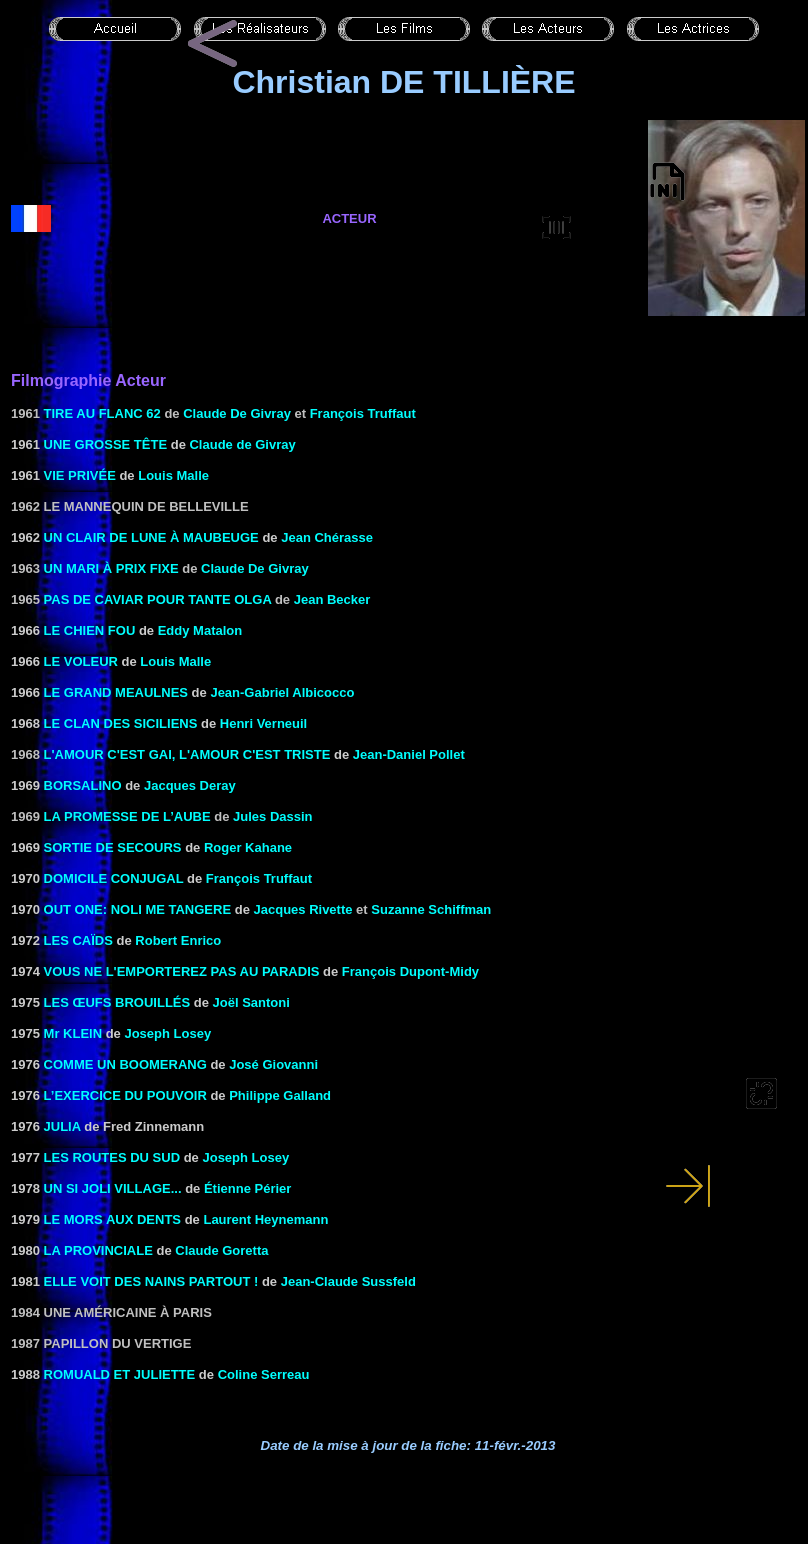 This screenshot has width=808, height=1544. Describe the element at coordinates (213, 43) in the screenshot. I see `go back to the previous screen` at that location.